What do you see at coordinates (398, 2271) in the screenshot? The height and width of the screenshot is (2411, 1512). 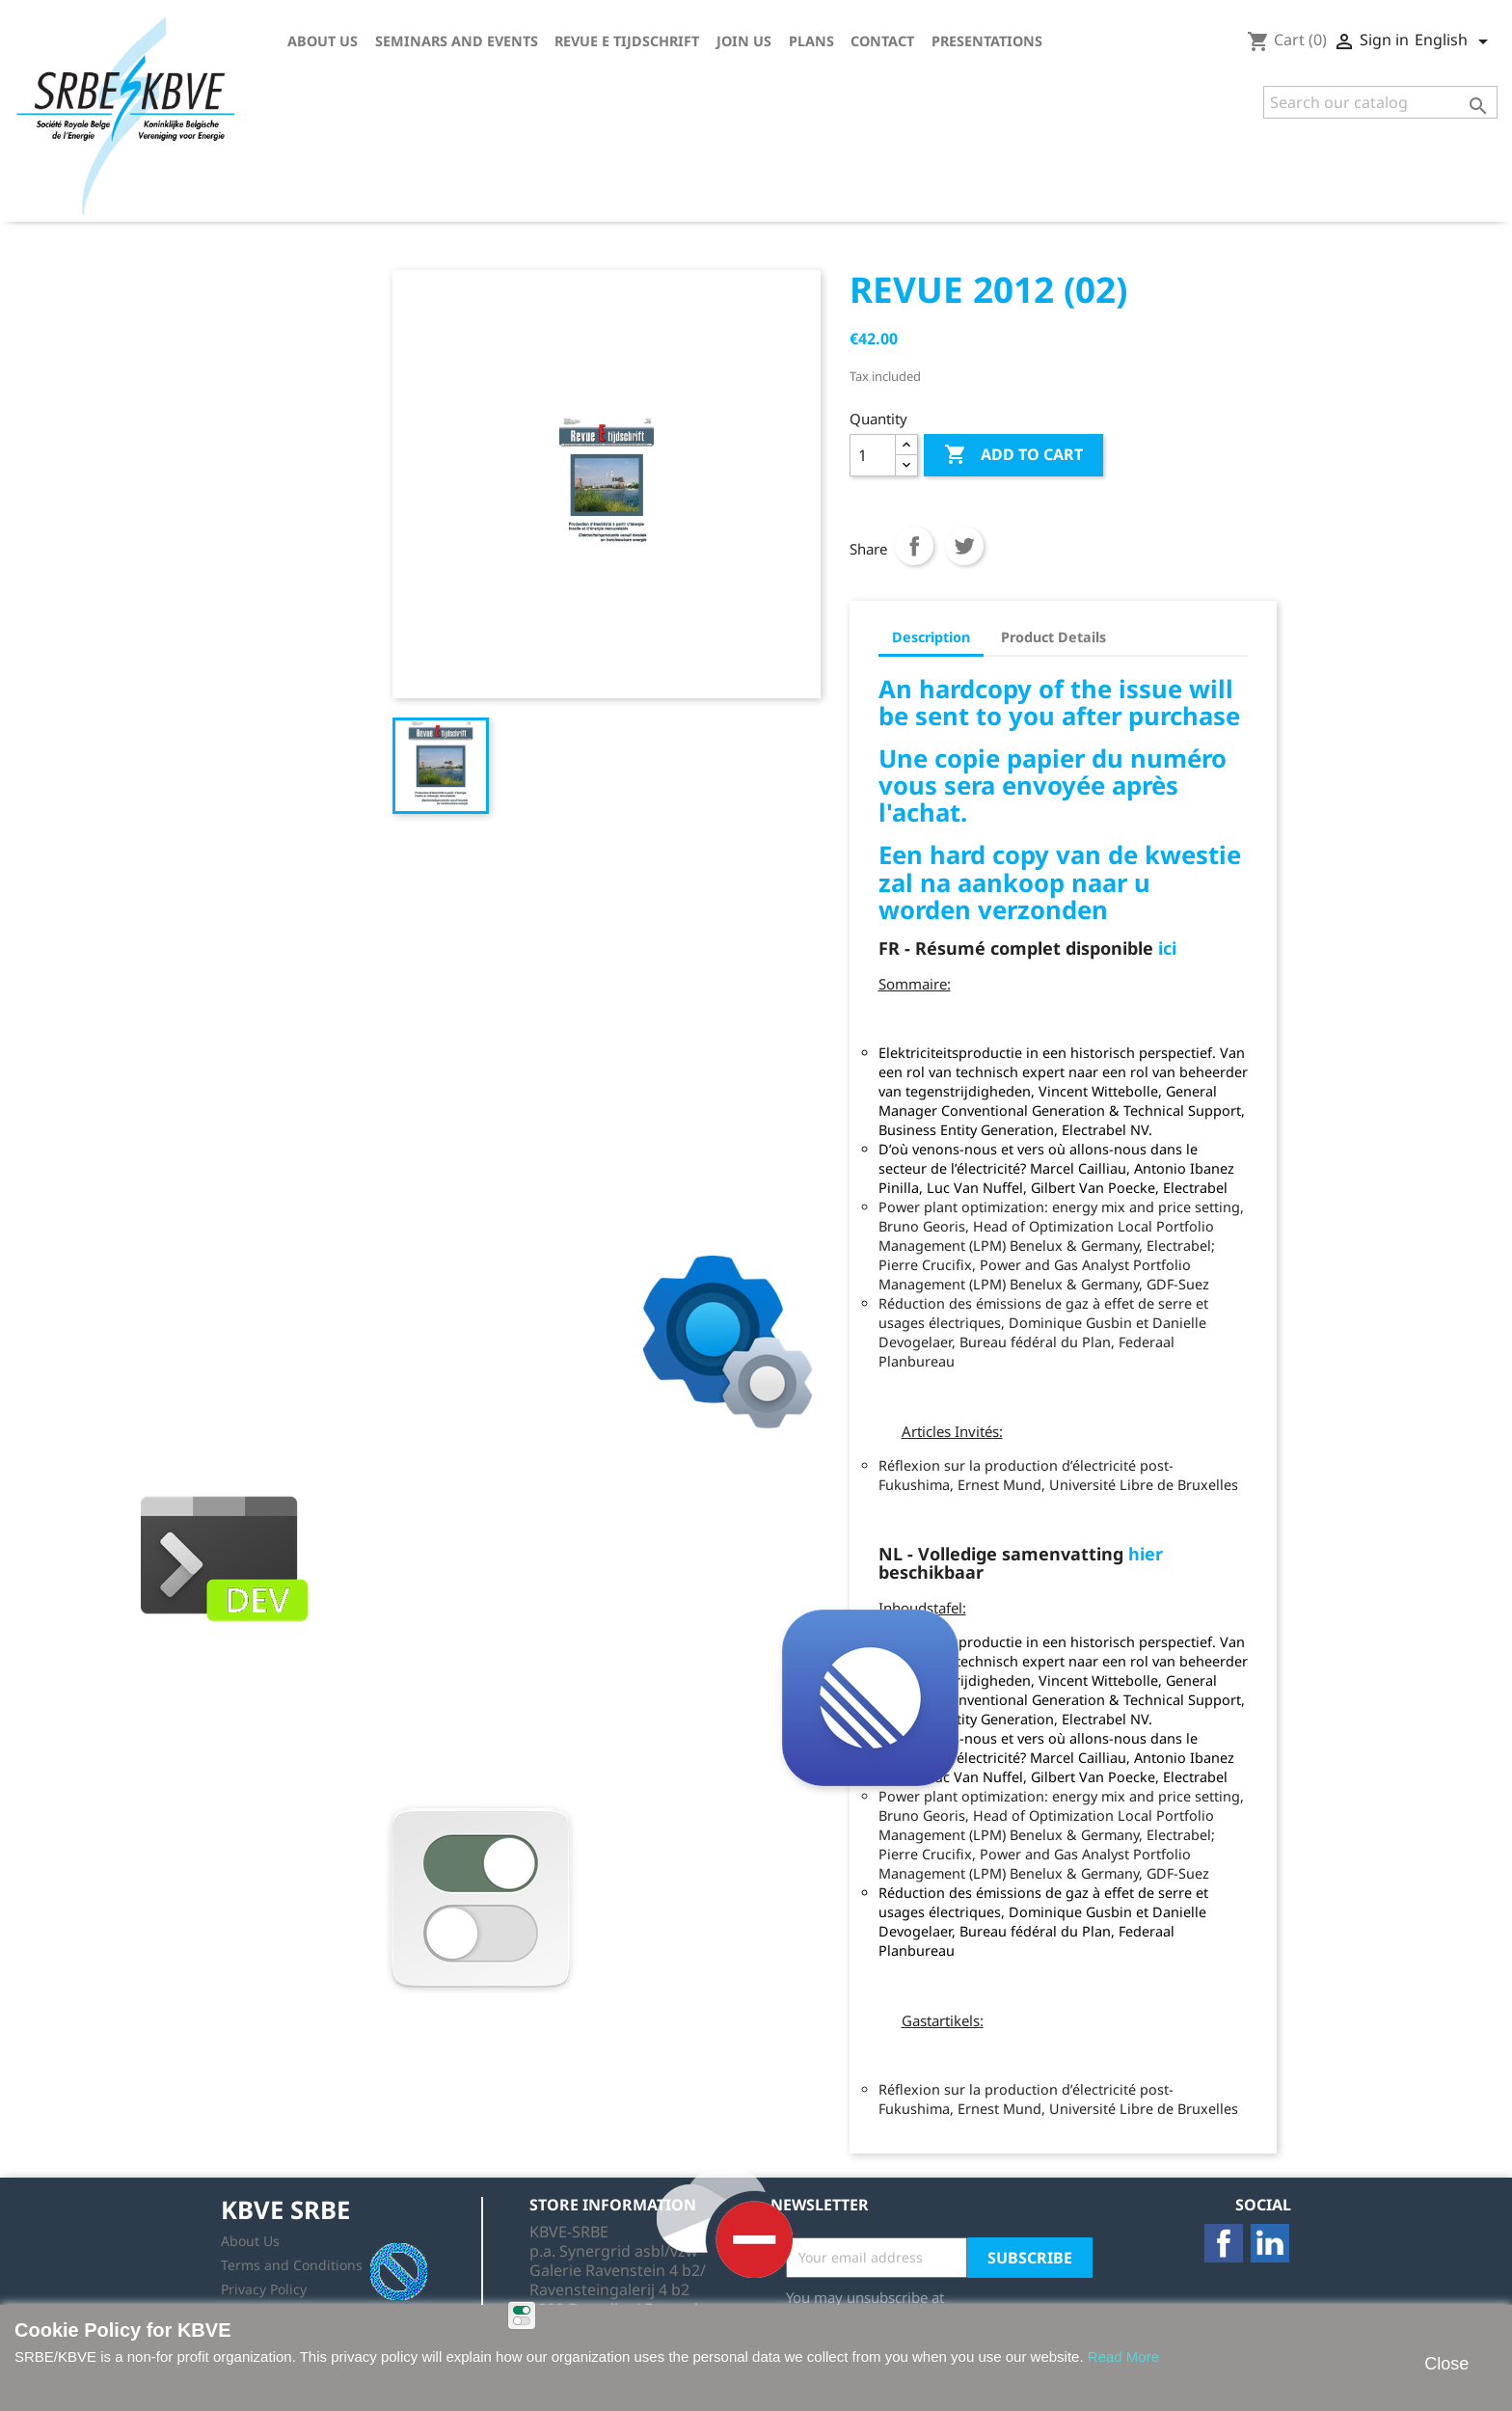 I see `indicates access denied or permission blocked` at bounding box center [398, 2271].